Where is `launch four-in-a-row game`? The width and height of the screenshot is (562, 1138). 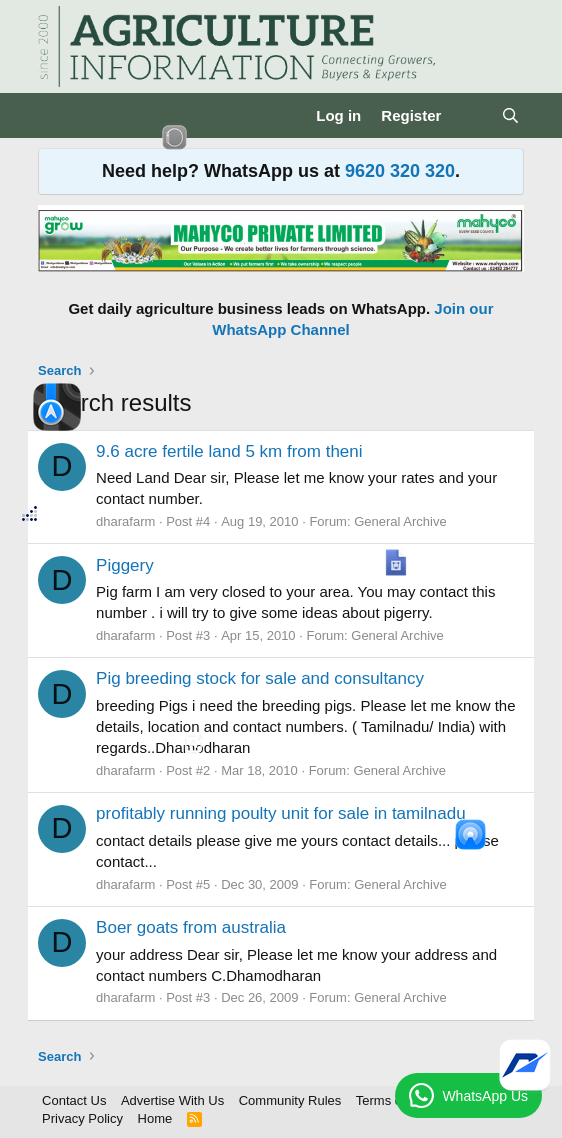 launch four-in-a-row game is located at coordinates (30, 513).